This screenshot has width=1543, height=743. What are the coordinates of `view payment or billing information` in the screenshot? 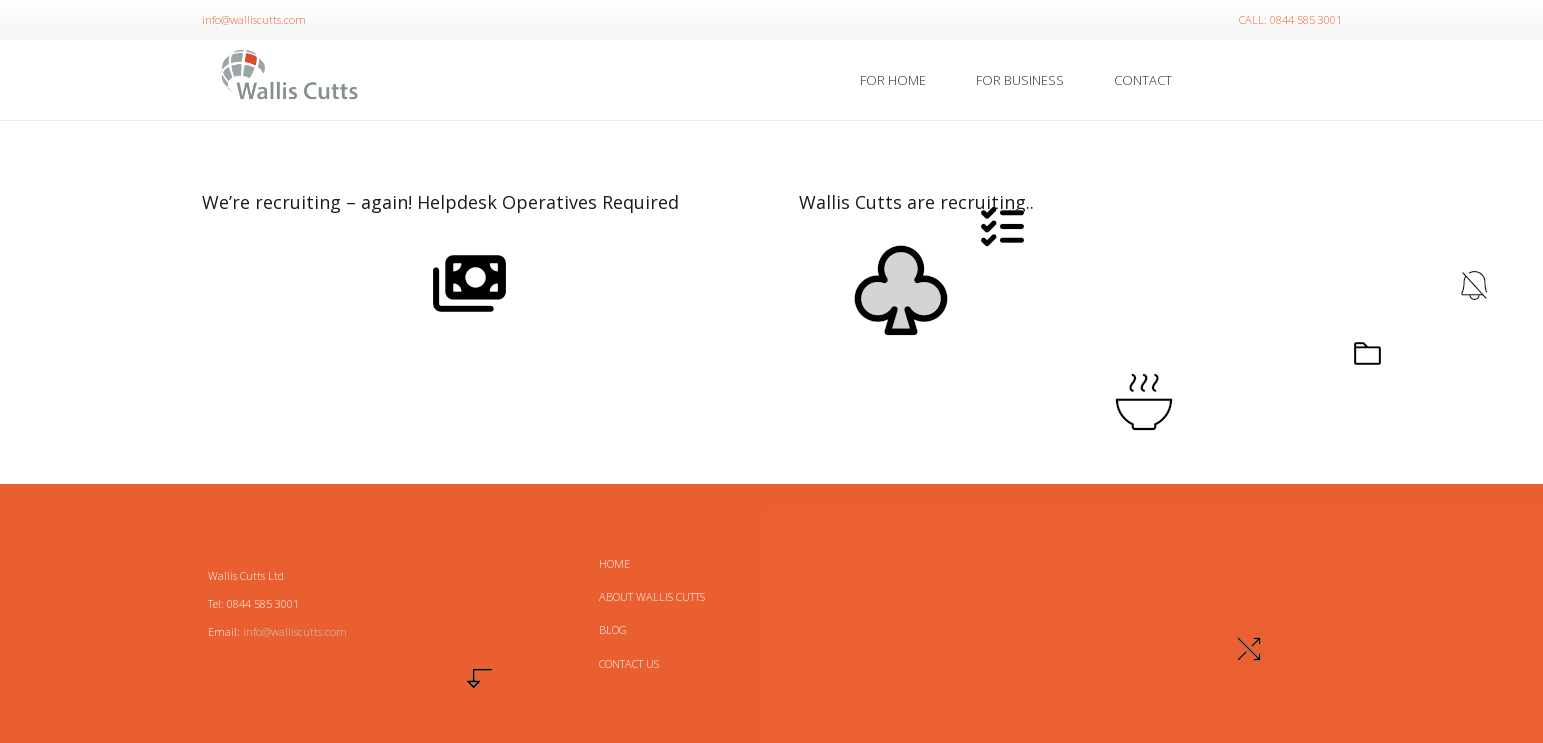 It's located at (469, 283).